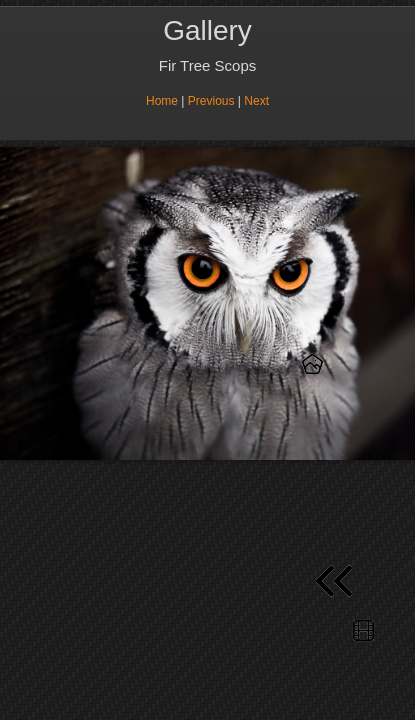 This screenshot has width=415, height=720. Describe the element at coordinates (334, 581) in the screenshot. I see `go back to the beginning or first page` at that location.